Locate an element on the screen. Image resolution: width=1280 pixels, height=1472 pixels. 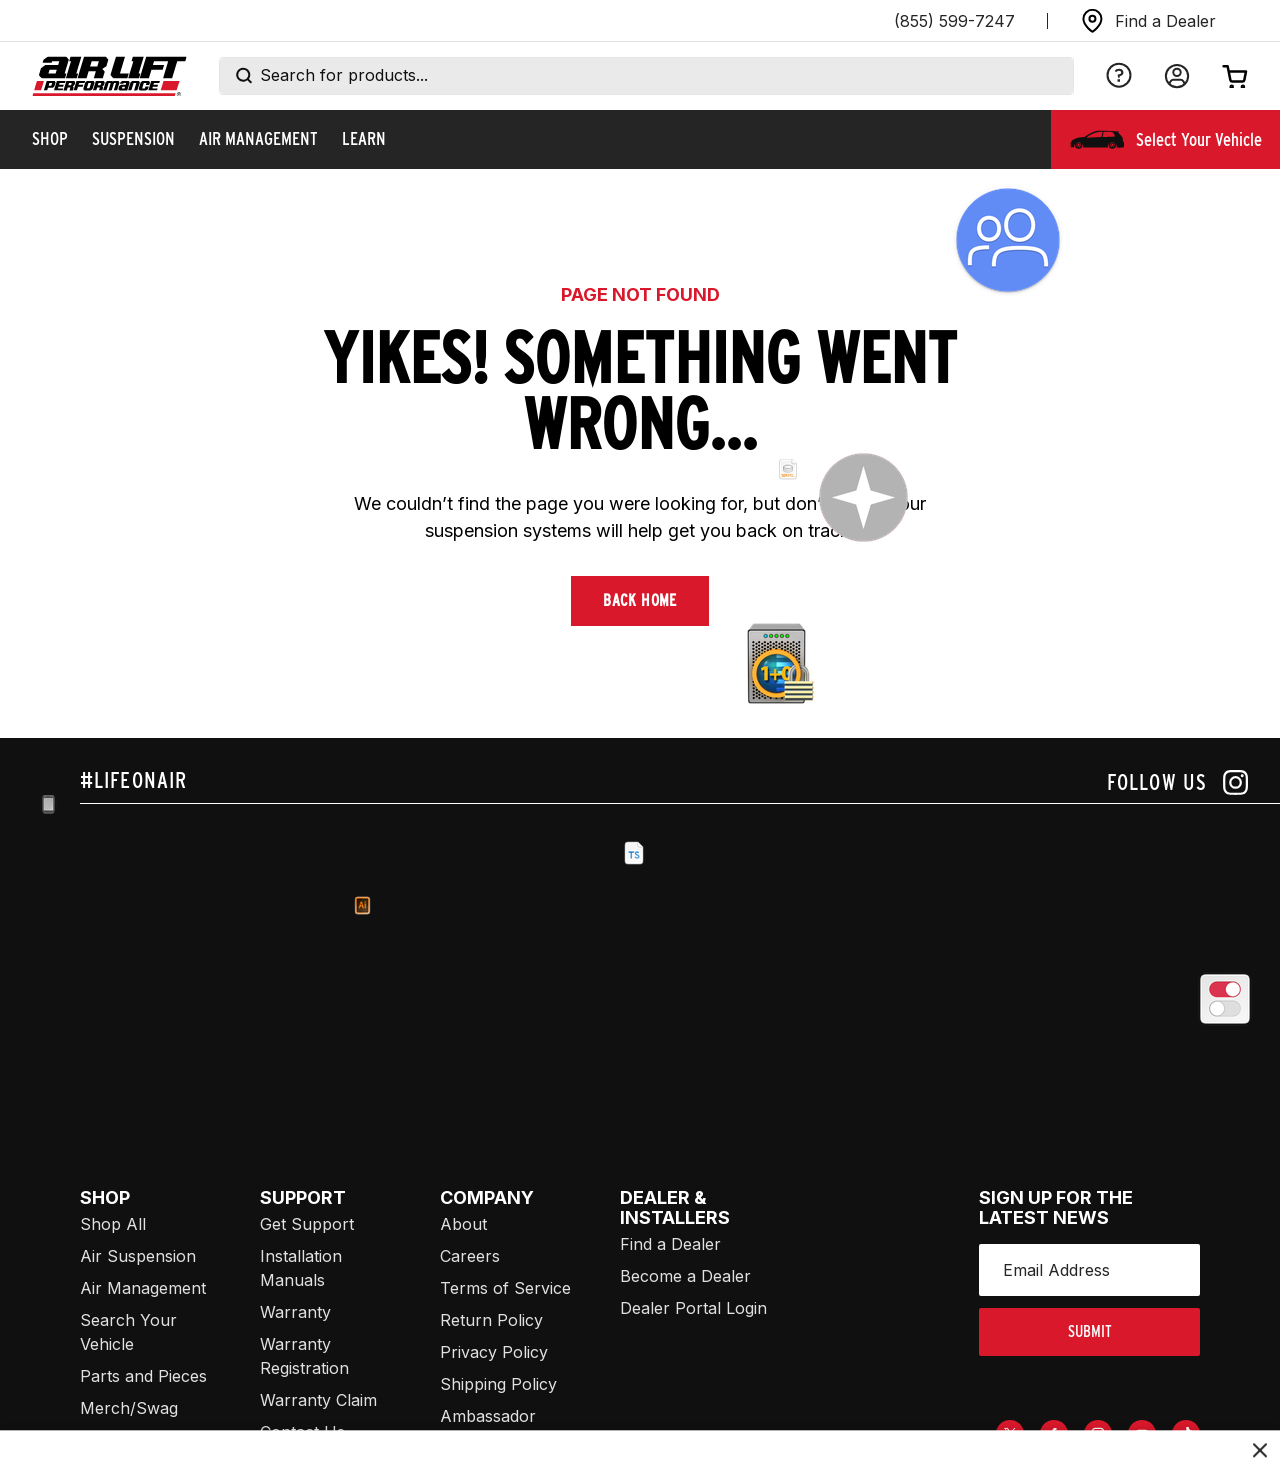
a yaml configuration file is located at coordinates (788, 469).